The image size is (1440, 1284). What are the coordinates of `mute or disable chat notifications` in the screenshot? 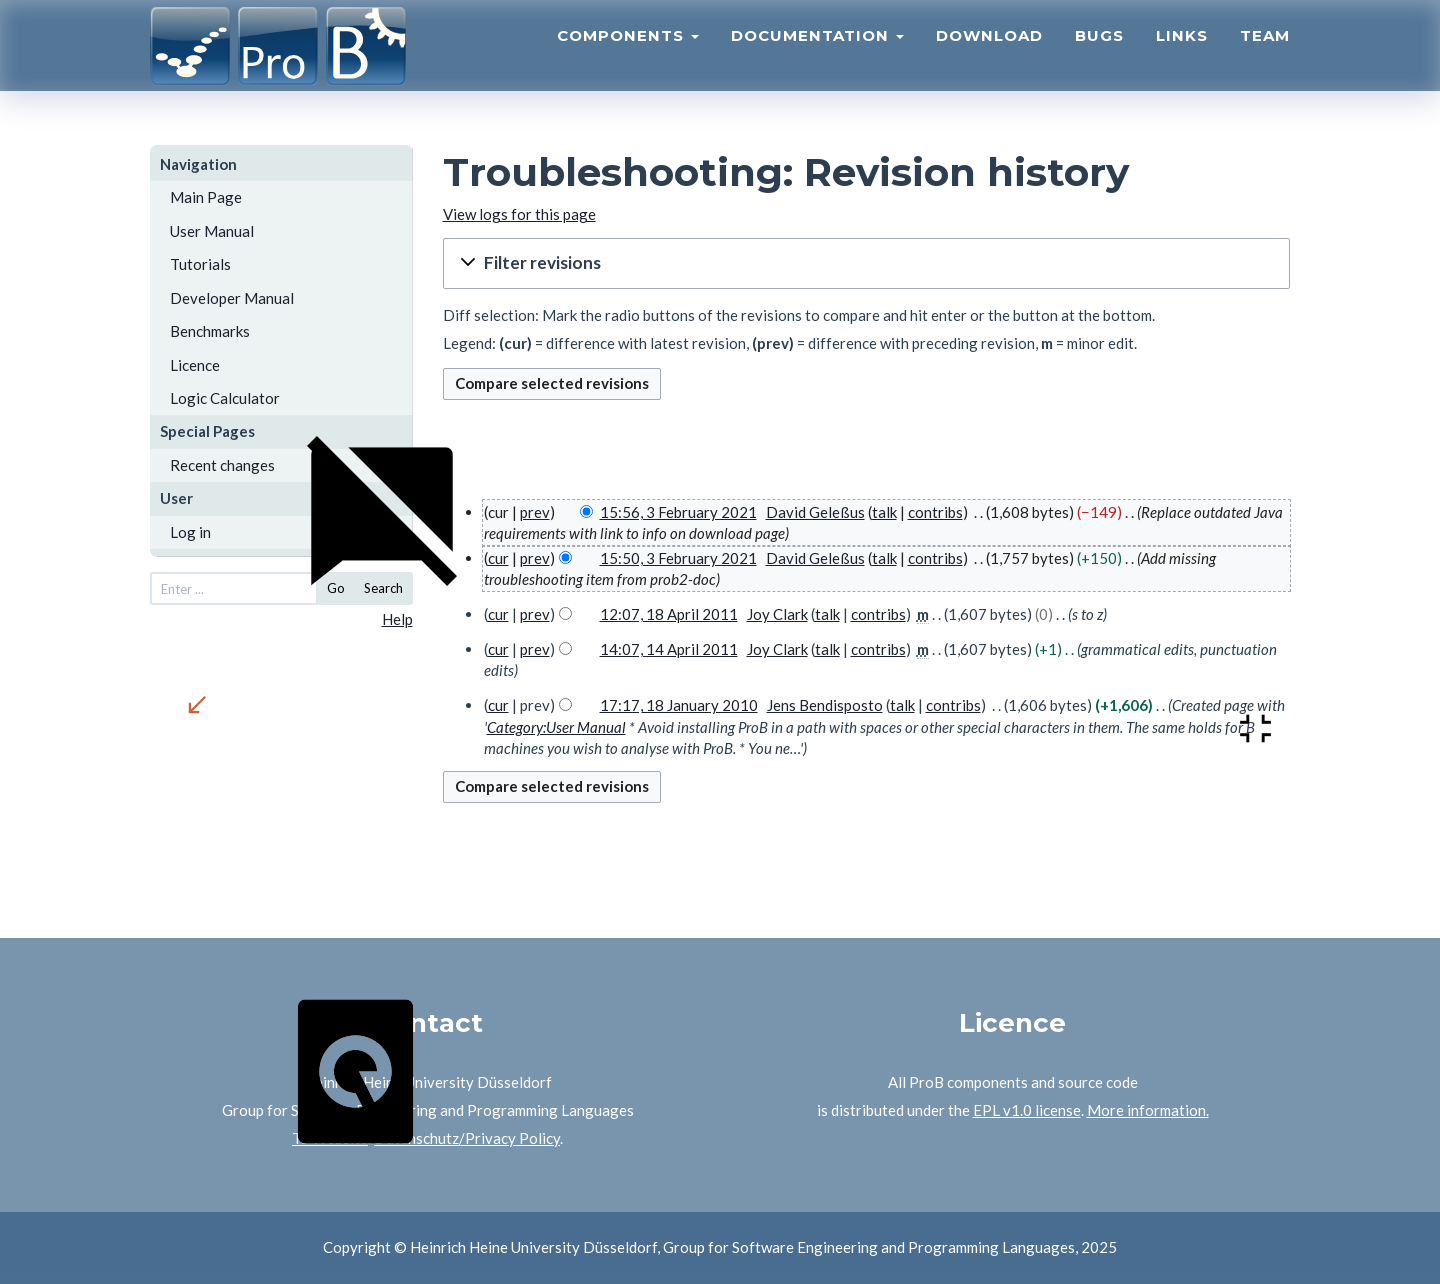 It's located at (382, 511).